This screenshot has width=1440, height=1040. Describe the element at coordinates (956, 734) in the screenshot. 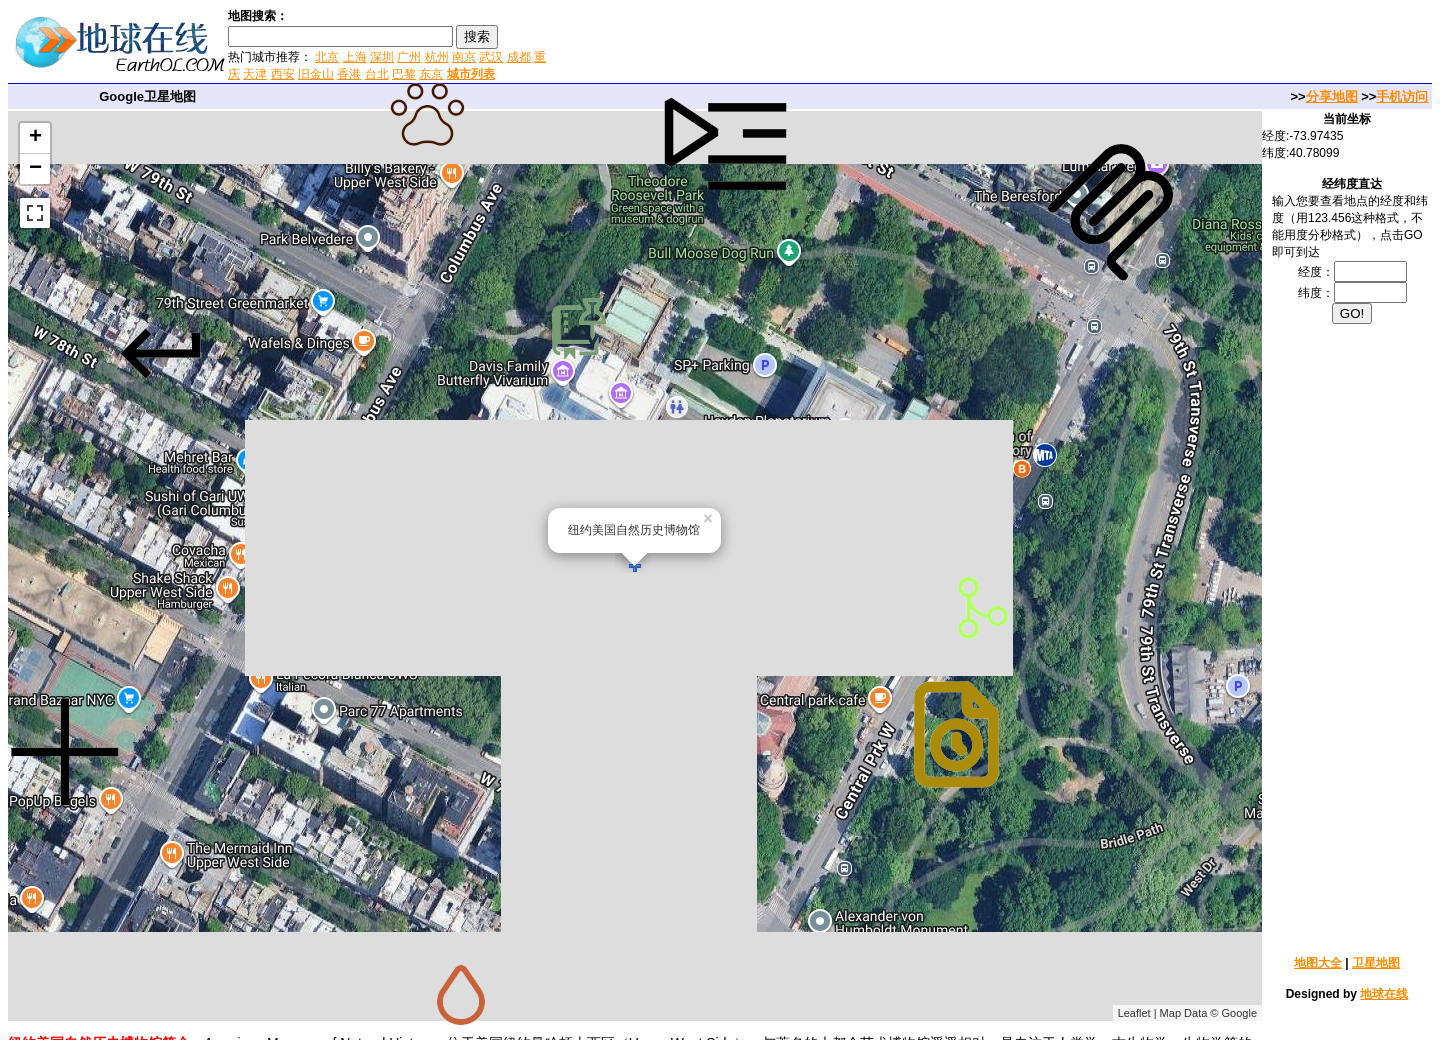

I see `view file history or recent changes` at that location.